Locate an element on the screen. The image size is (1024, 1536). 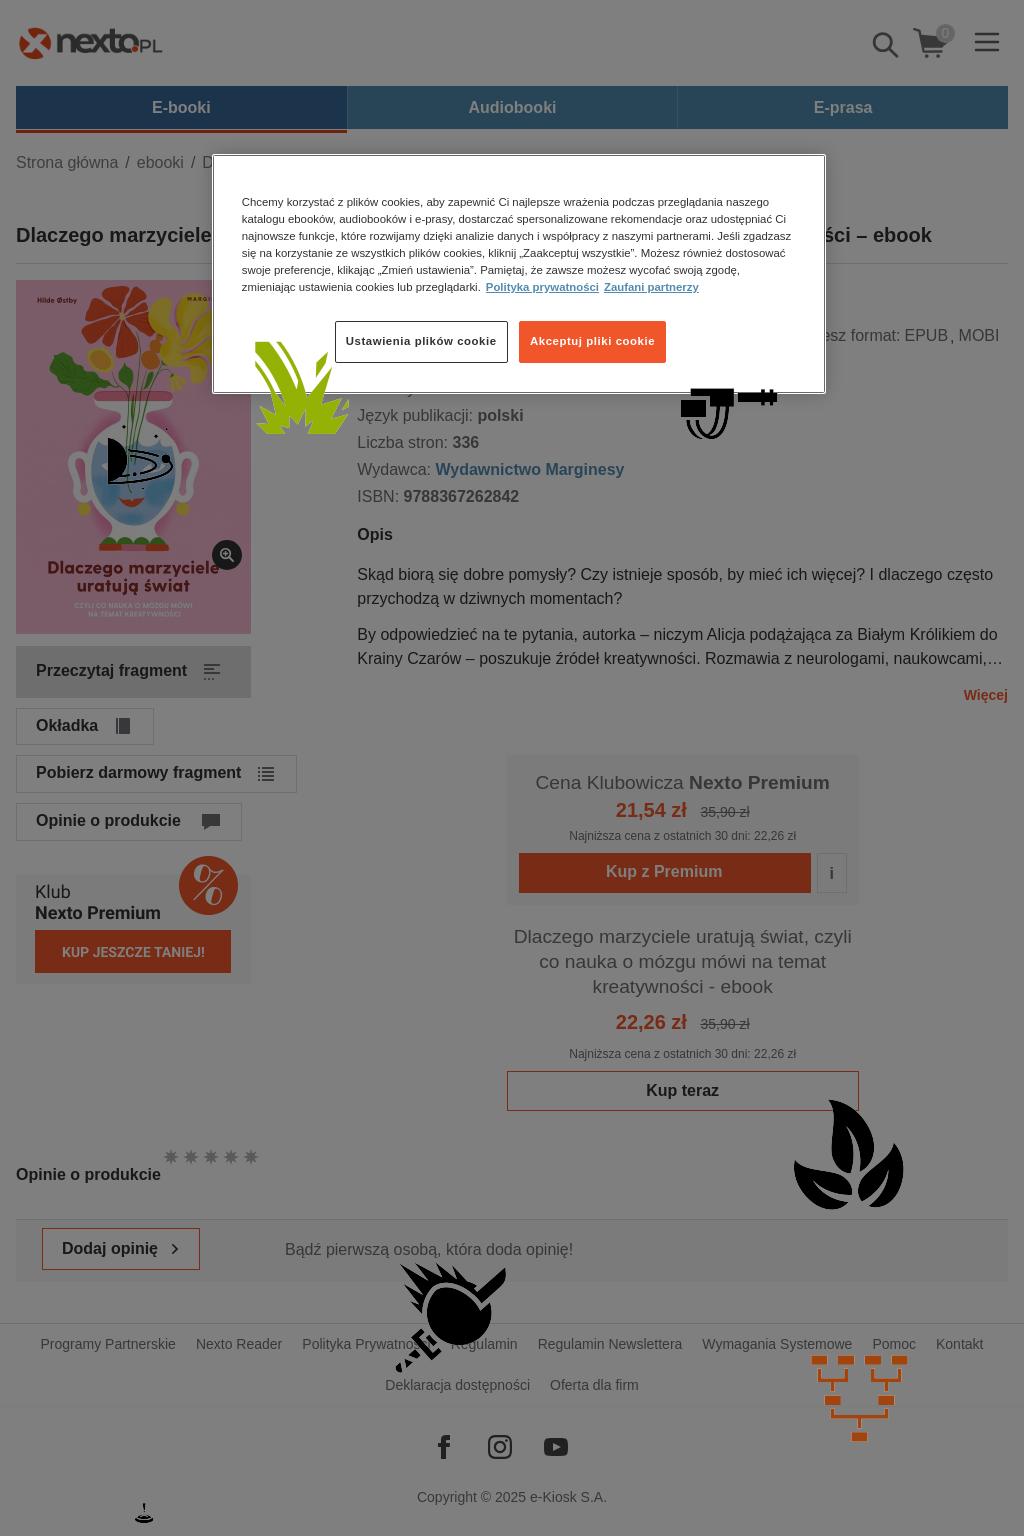
perform a slashing attack is located at coordinates (450, 1317).